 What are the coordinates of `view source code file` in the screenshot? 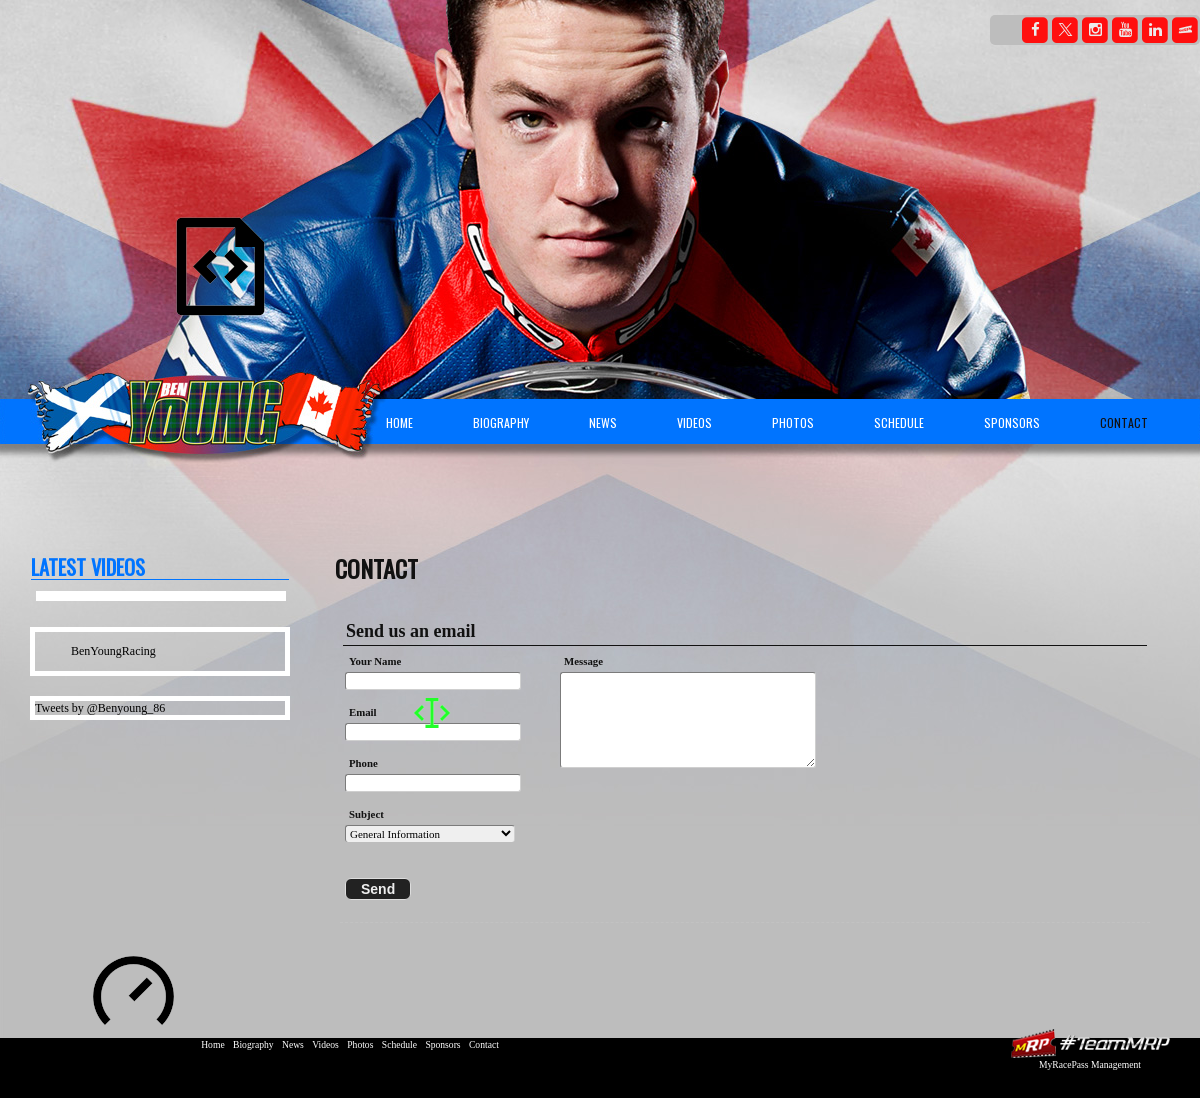 It's located at (220, 266).